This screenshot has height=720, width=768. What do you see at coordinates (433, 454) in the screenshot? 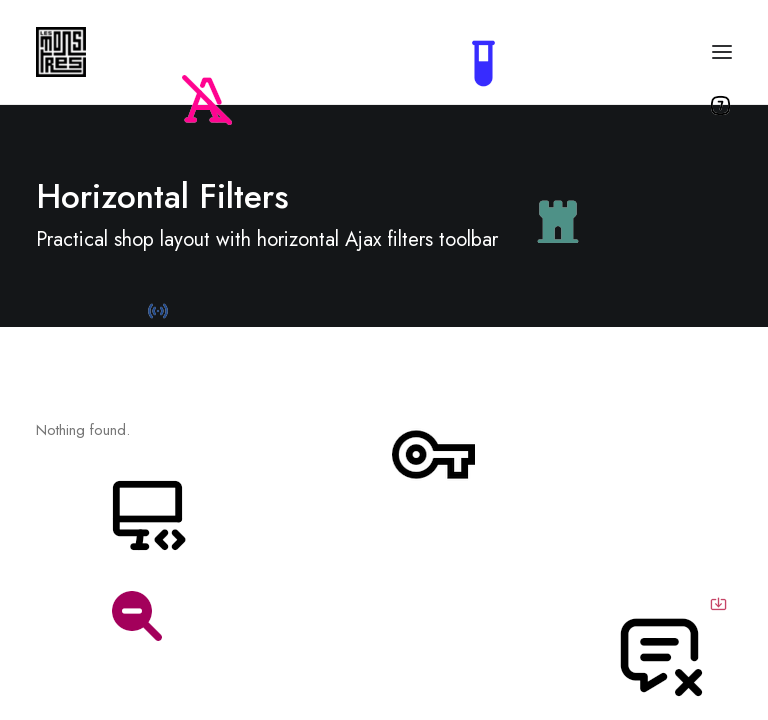
I see `access vpn or secure connection settings` at bounding box center [433, 454].